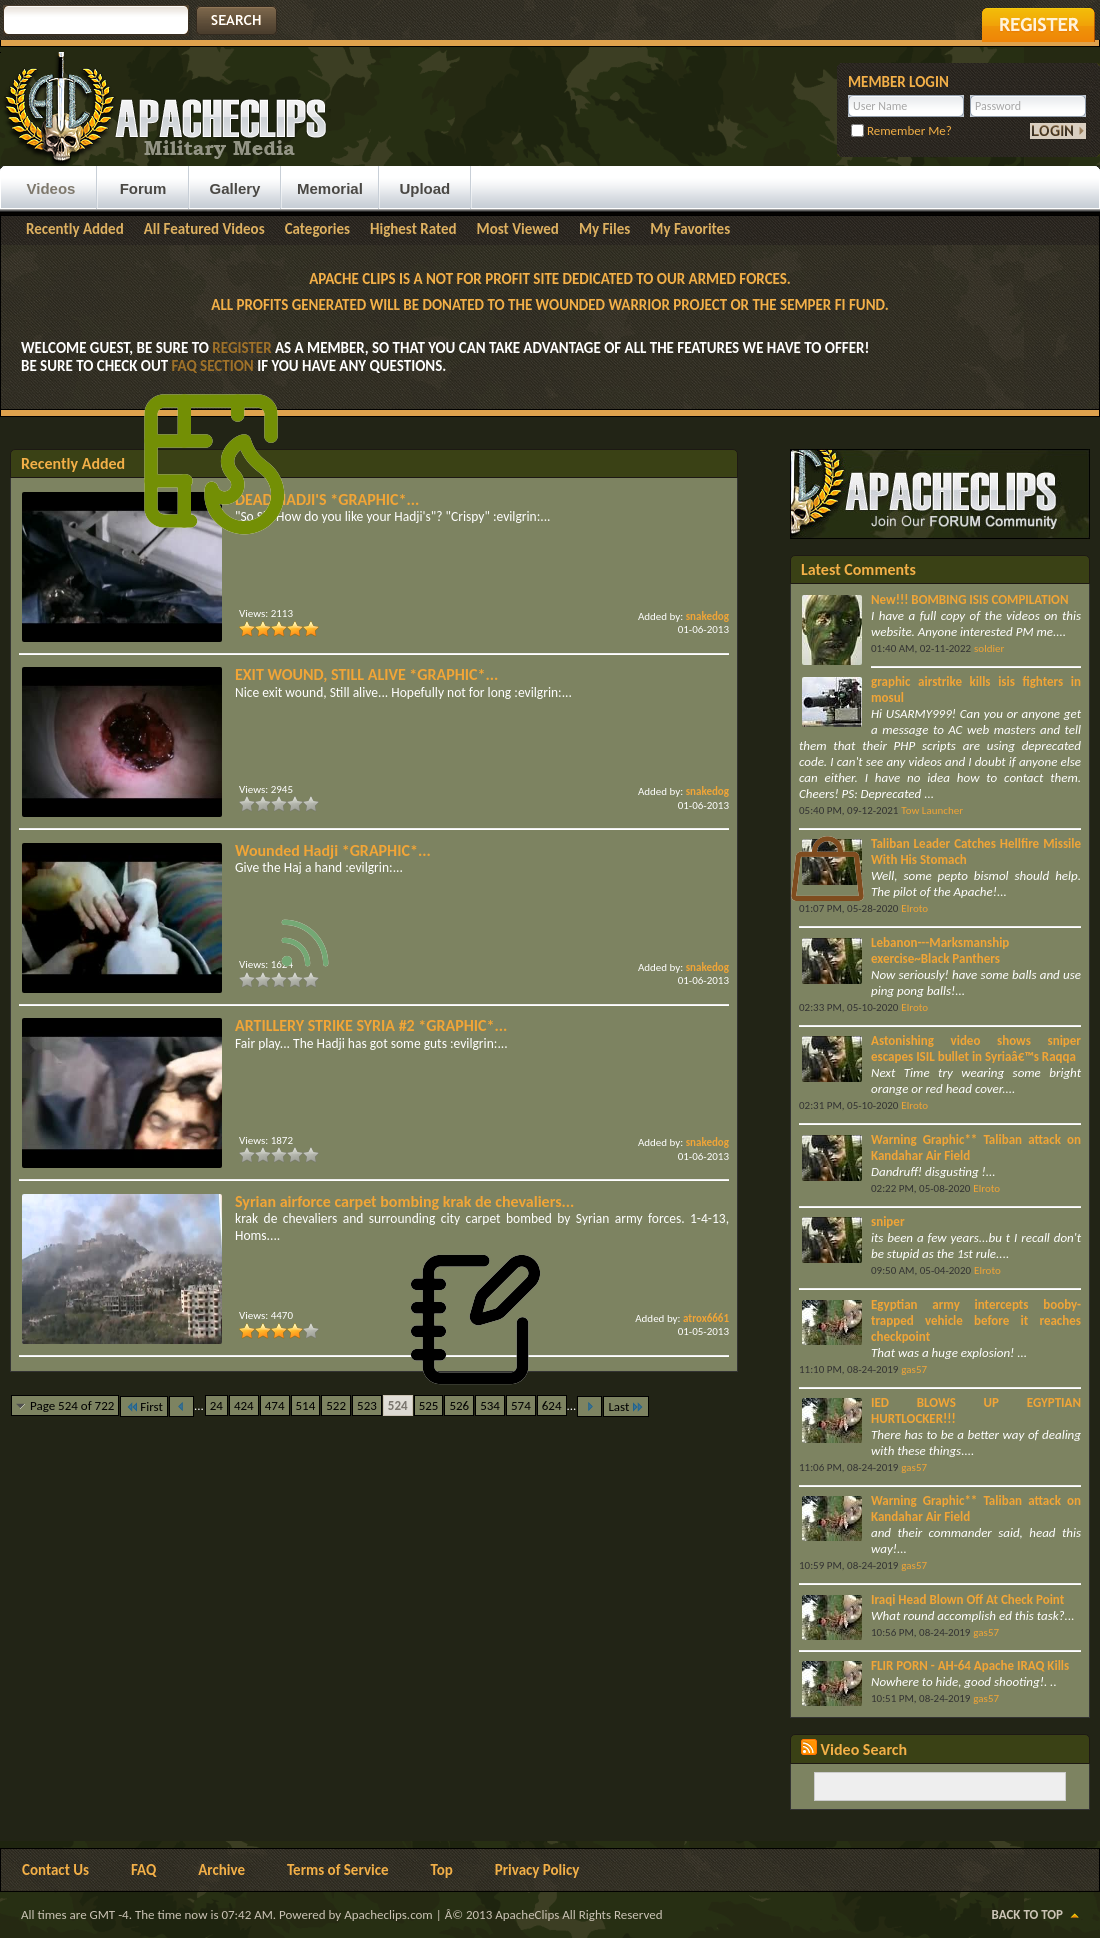  What do you see at coordinates (827, 872) in the screenshot?
I see `view your shopping bag` at bounding box center [827, 872].